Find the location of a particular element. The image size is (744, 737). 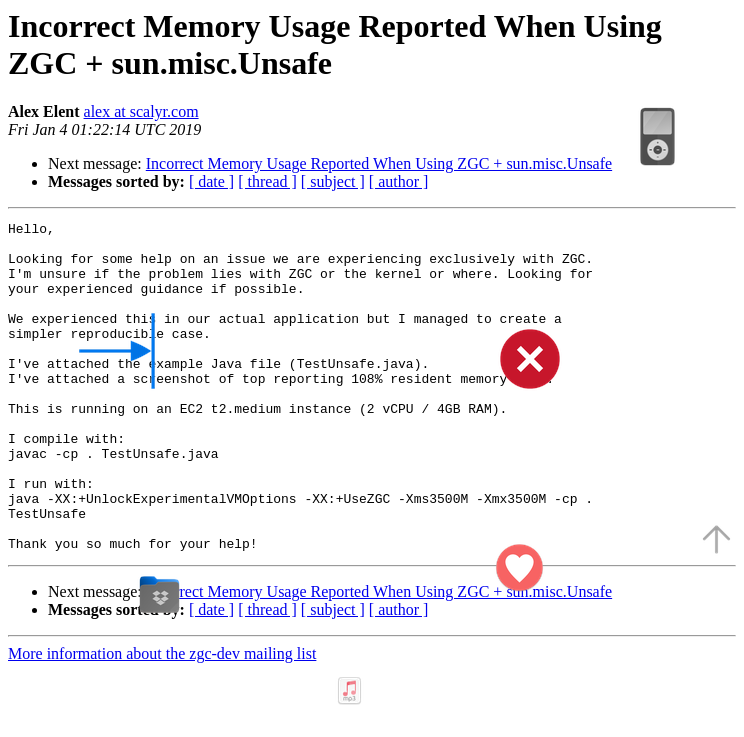

an mp3 audio file is located at coordinates (349, 690).